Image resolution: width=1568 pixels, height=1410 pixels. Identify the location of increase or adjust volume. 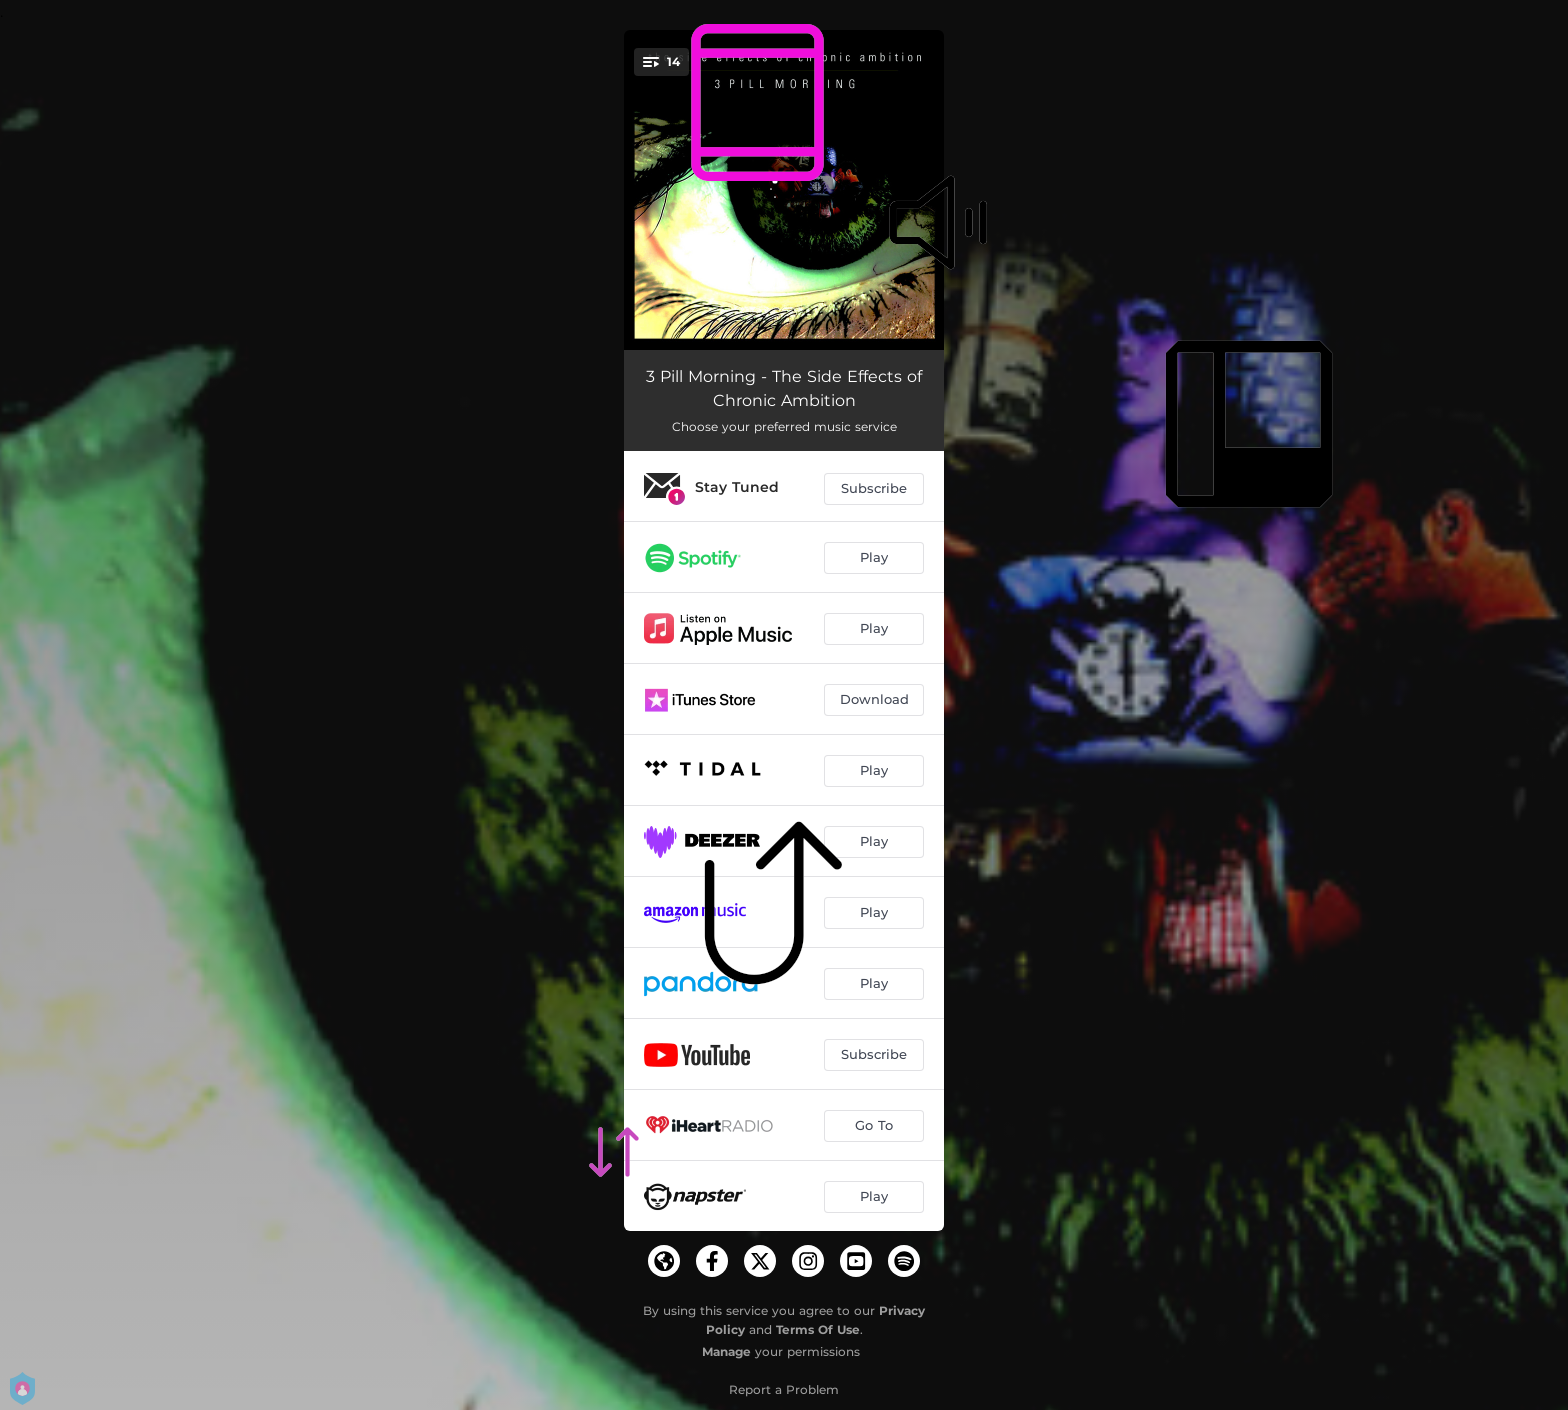
(936, 222).